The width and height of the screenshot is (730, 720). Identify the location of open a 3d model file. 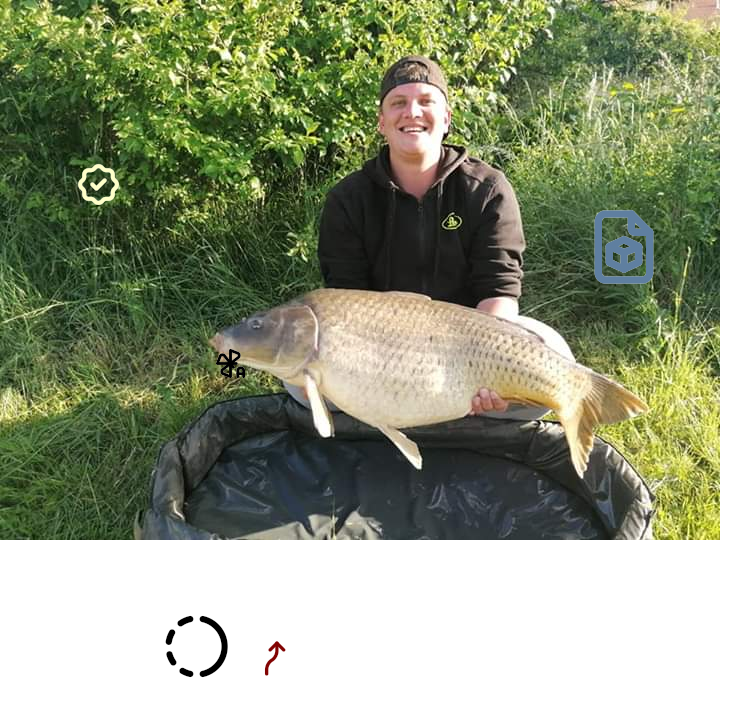
(624, 247).